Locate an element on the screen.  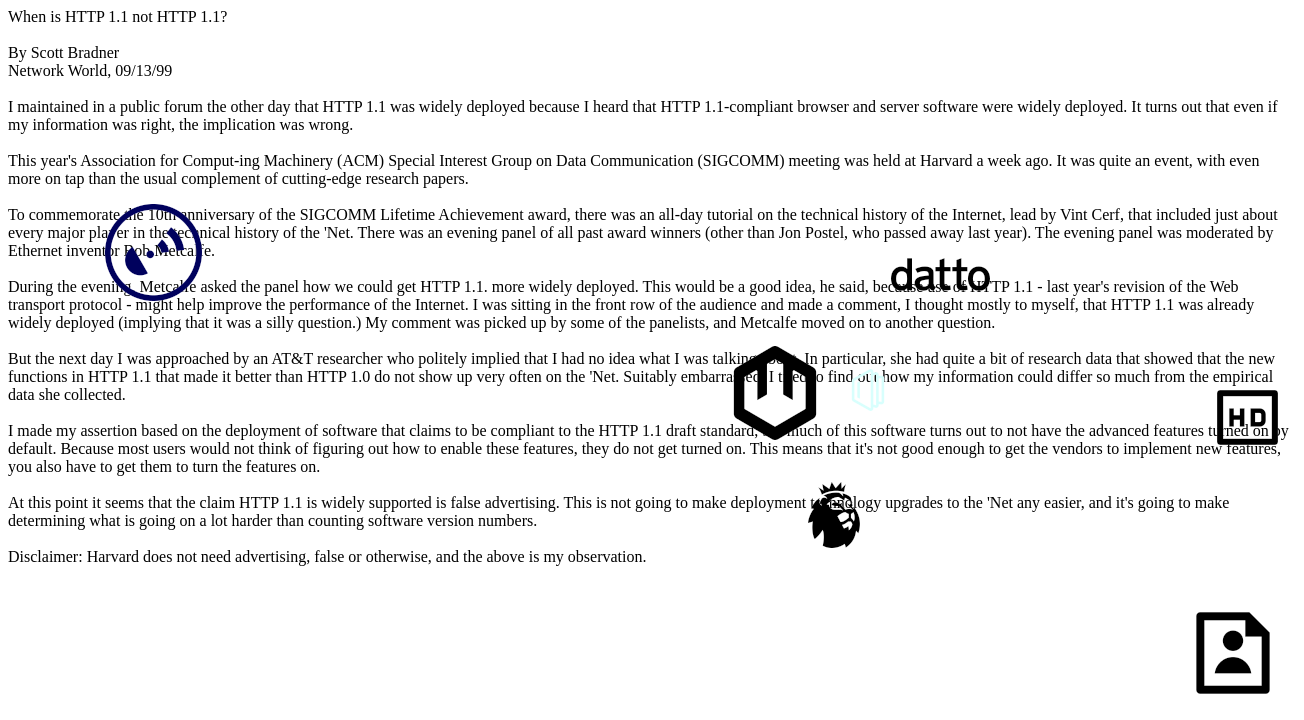
view user profile document is located at coordinates (1233, 653).